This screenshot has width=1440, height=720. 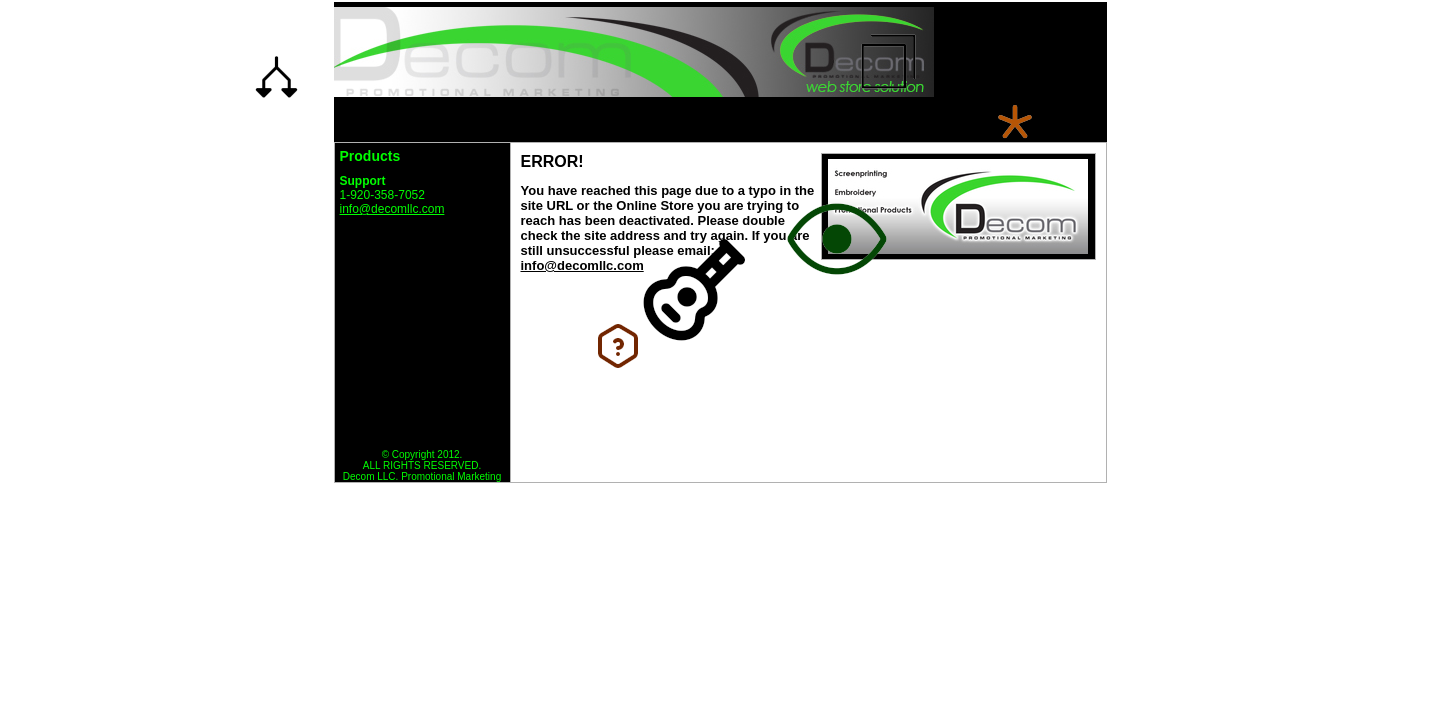 I want to click on indicates a required field in a form, so click(x=1015, y=123).